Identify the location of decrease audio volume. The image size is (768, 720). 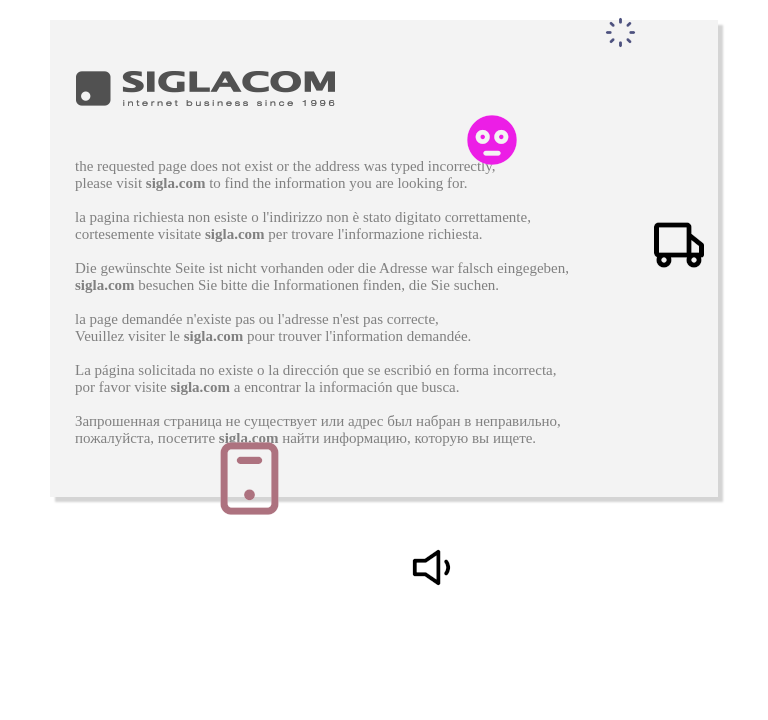
(430, 567).